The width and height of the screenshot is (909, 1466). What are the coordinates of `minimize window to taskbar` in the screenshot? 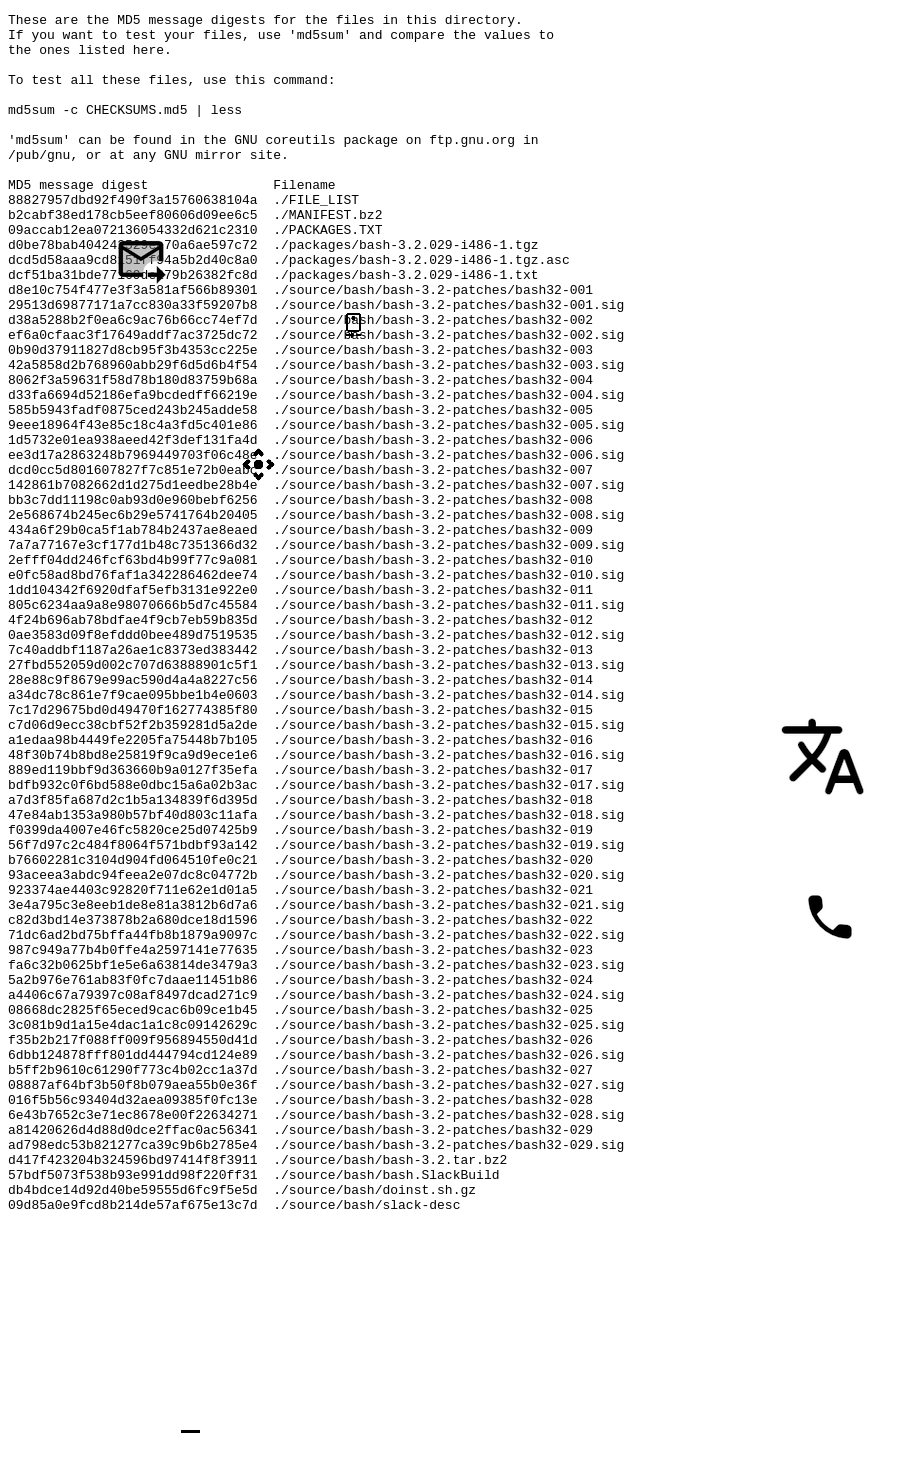 It's located at (190, 1418).